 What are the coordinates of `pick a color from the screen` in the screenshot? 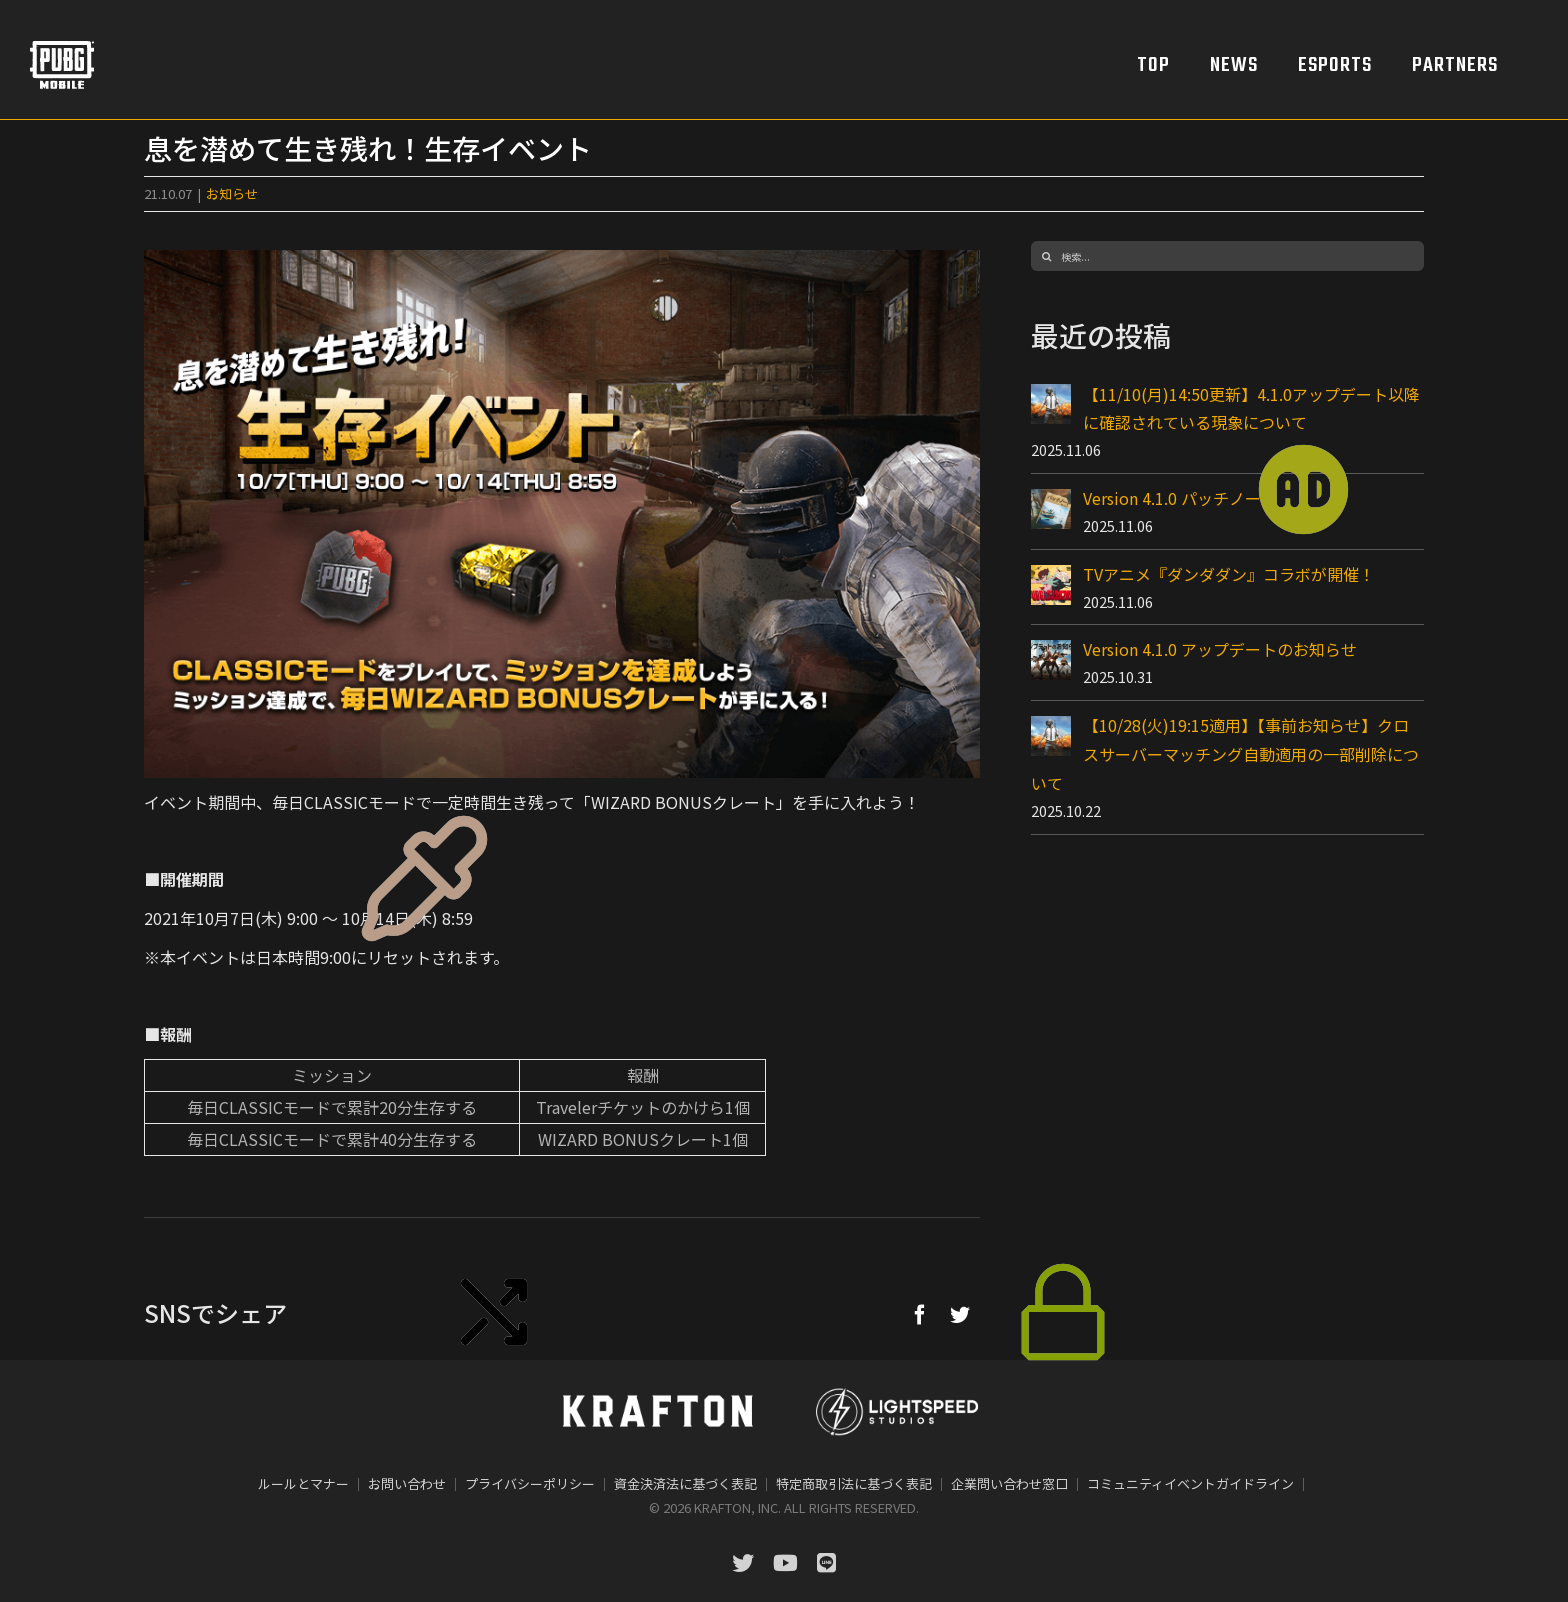 It's located at (424, 878).